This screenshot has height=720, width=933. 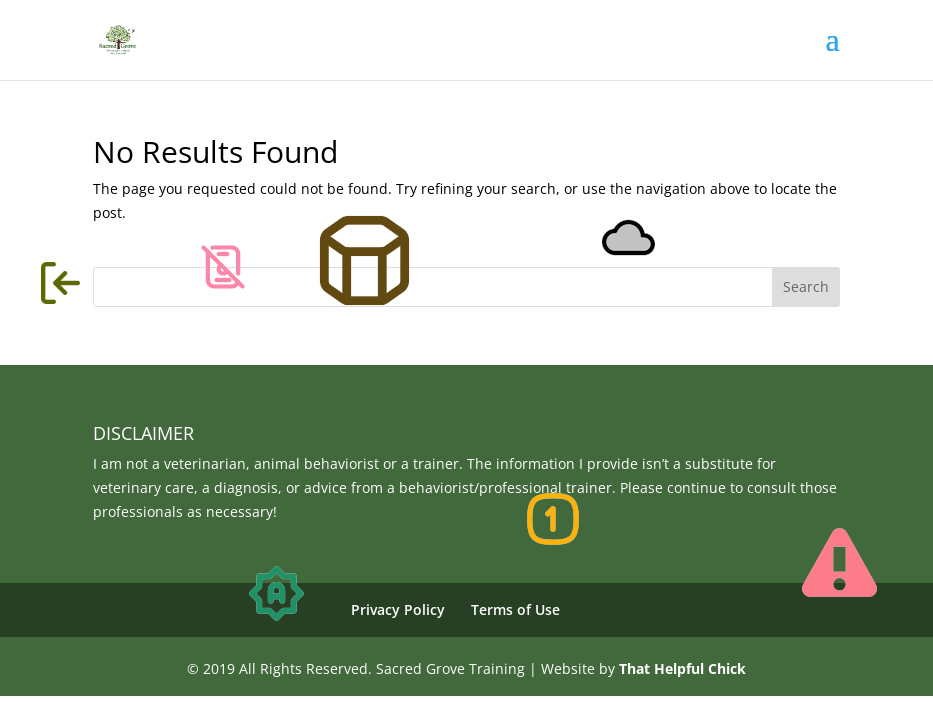 I want to click on indicates the first item or step in a sequence, so click(x=553, y=519).